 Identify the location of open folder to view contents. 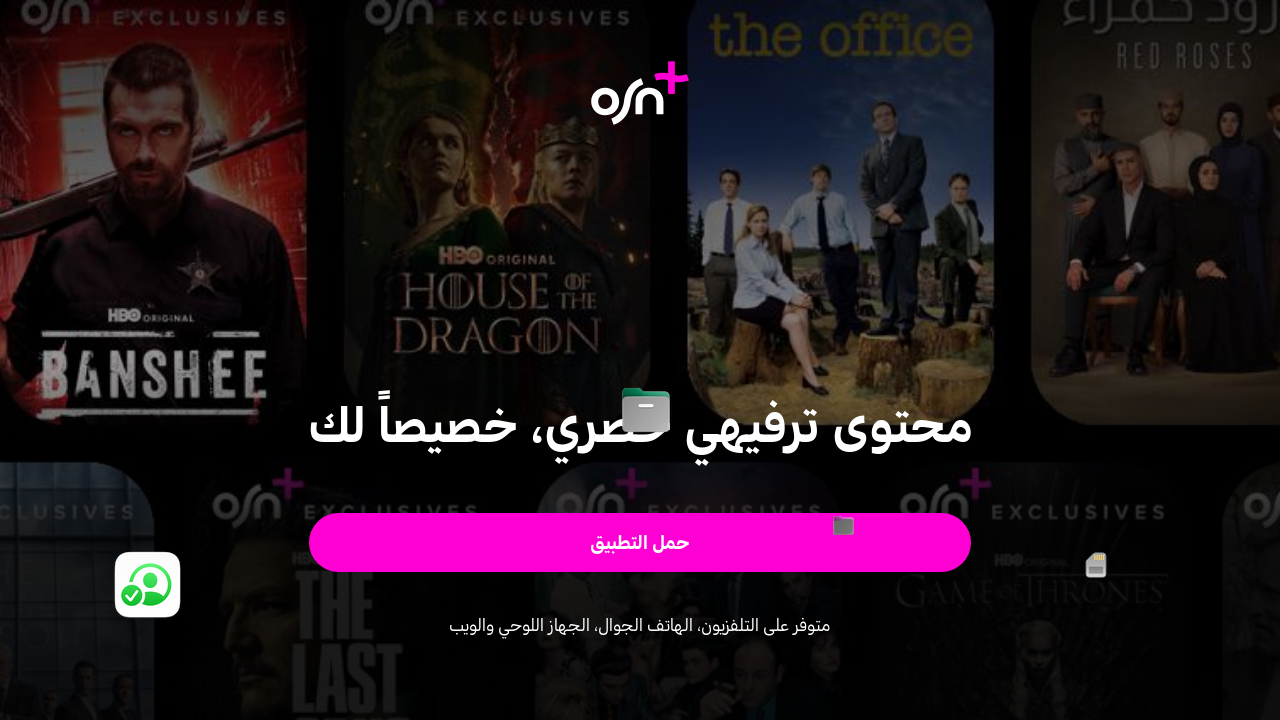
(843, 525).